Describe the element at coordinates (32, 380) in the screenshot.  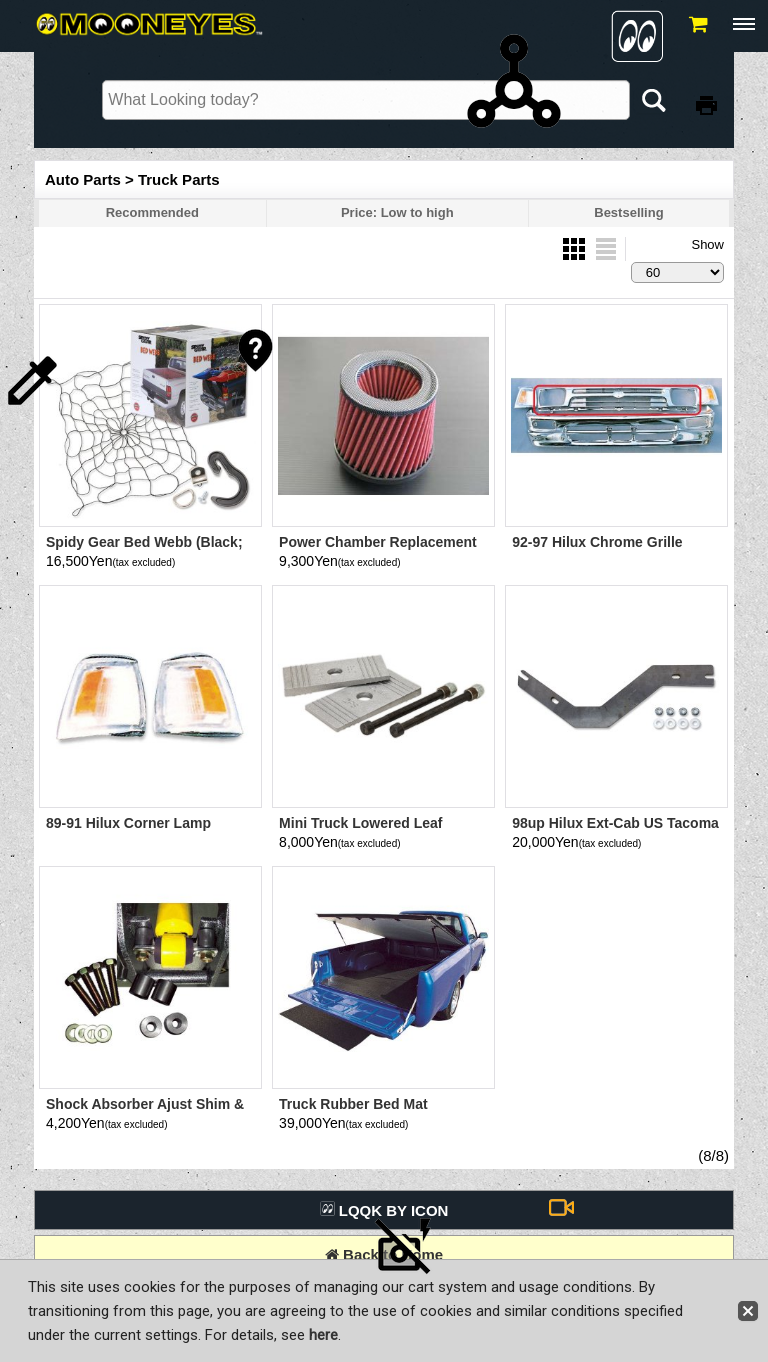
I see `pick a color from the canvas` at that location.